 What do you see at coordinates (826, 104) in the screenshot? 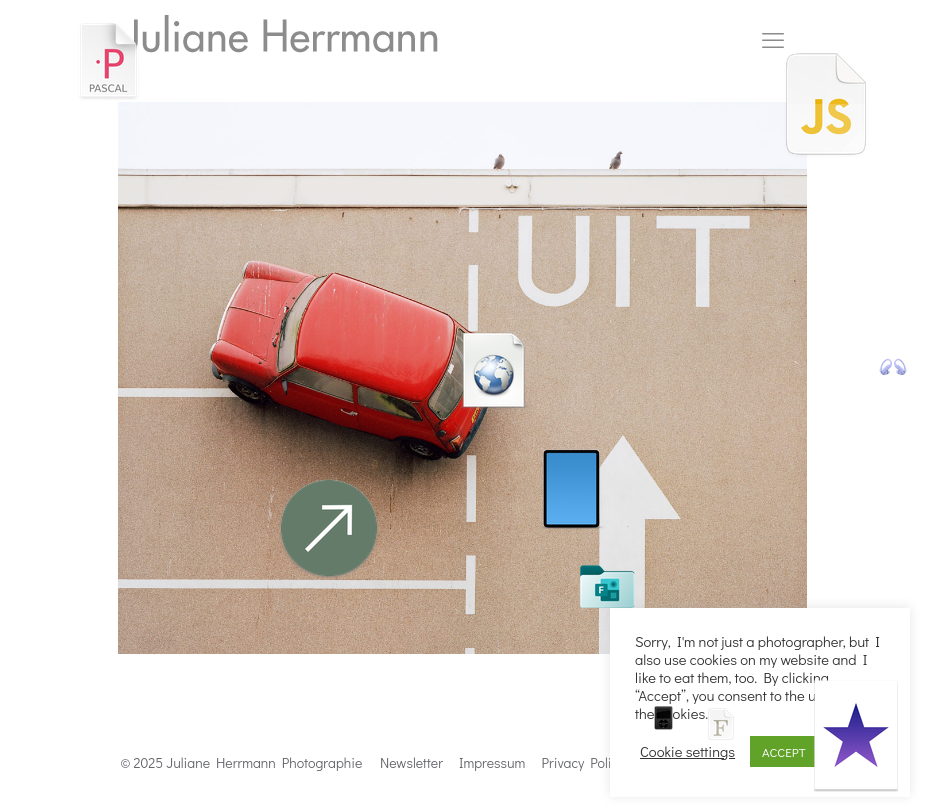
I see `javascript source code file` at bounding box center [826, 104].